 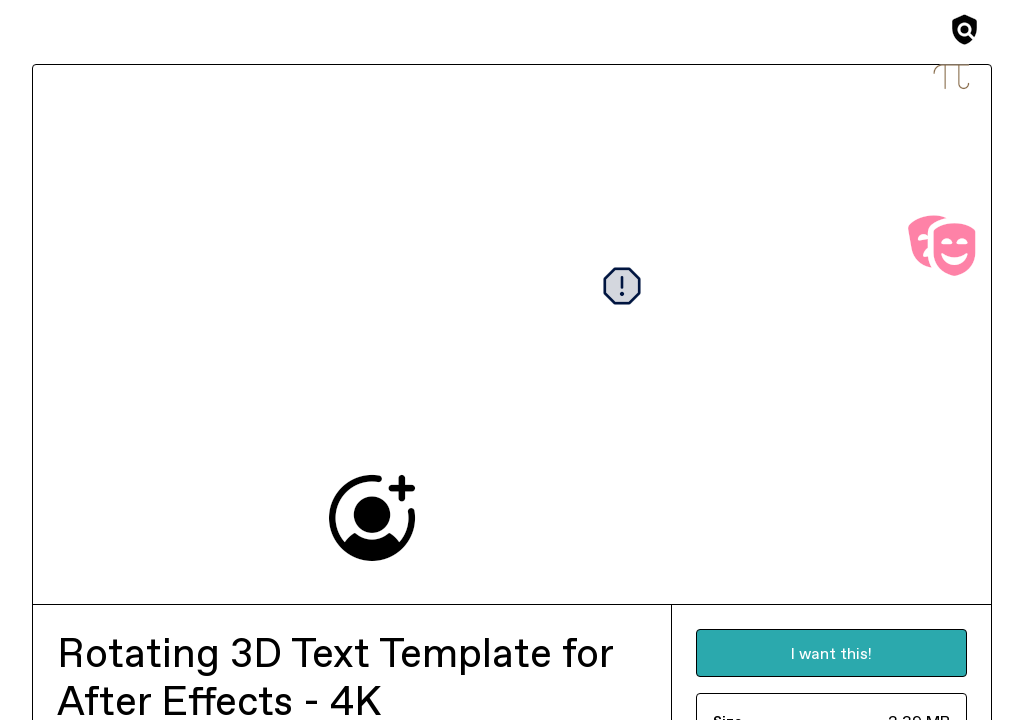 What do you see at coordinates (943, 246) in the screenshot?
I see `access theater or entertainment options` at bounding box center [943, 246].